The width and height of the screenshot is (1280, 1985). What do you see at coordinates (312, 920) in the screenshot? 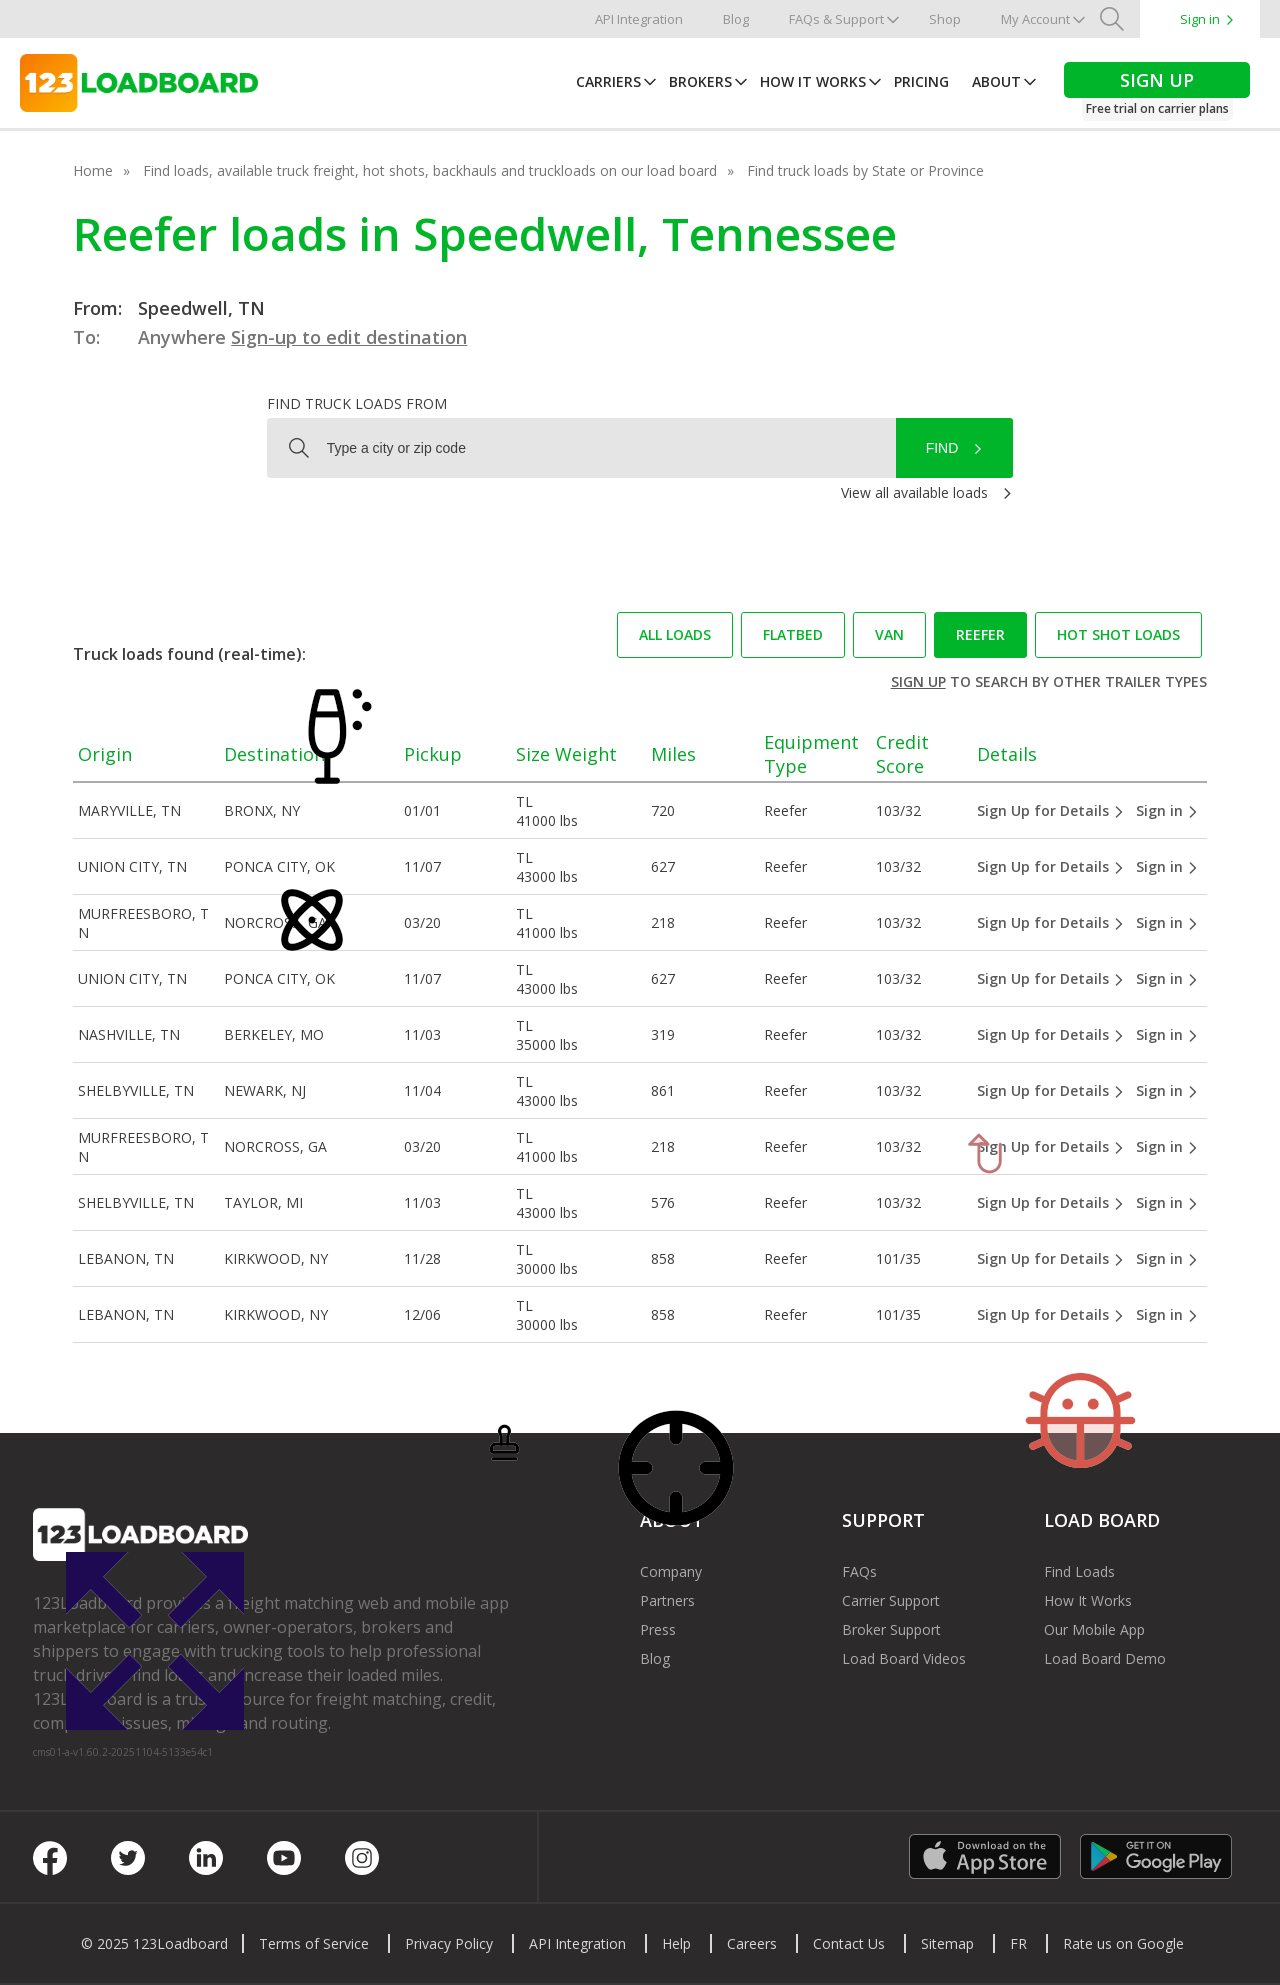
I see `access science or chemistry tools` at bounding box center [312, 920].